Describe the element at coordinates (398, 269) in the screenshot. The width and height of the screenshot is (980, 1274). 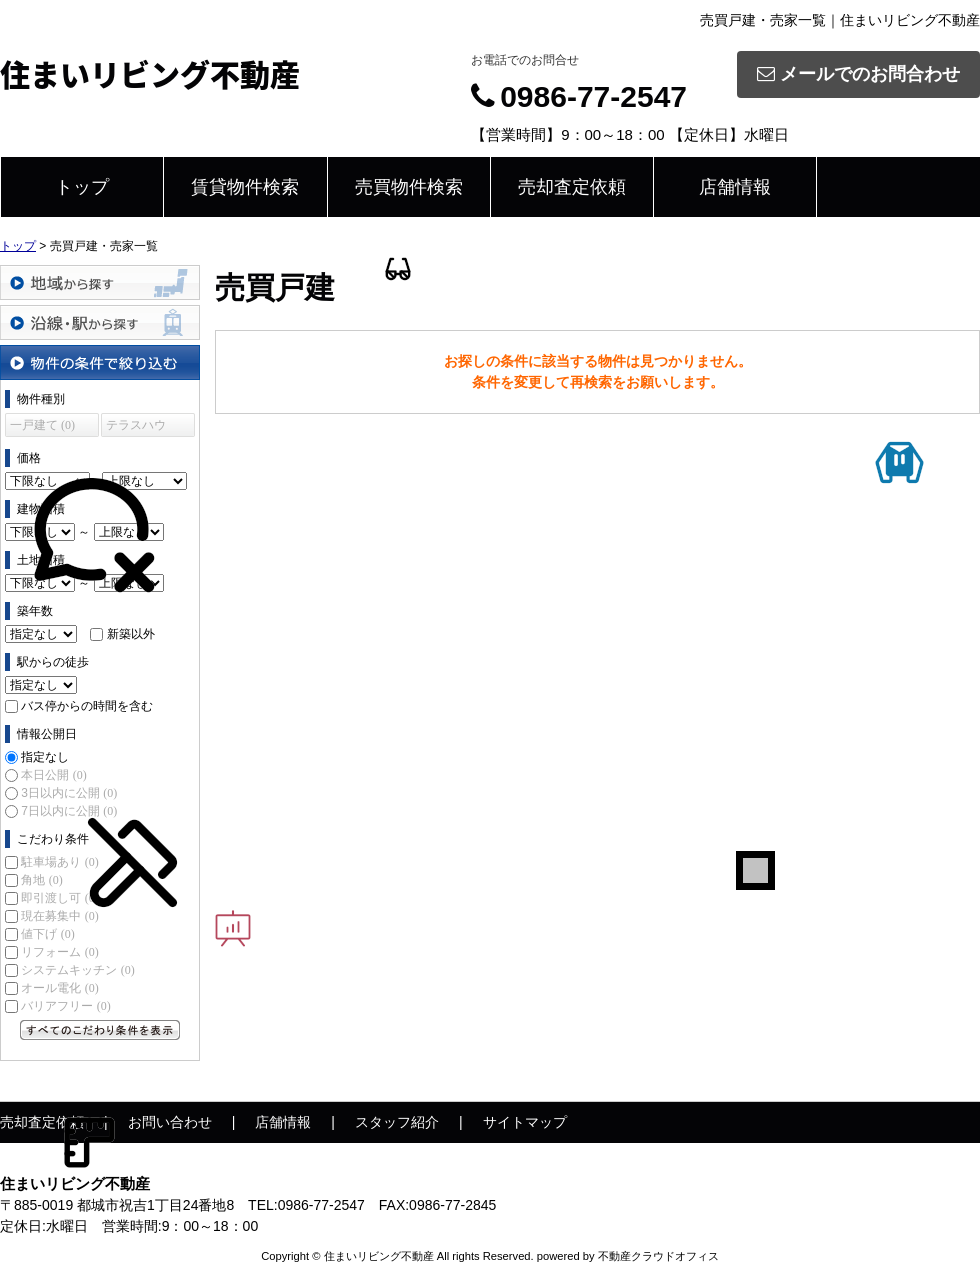
I see `toggle summer or beach mode` at that location.